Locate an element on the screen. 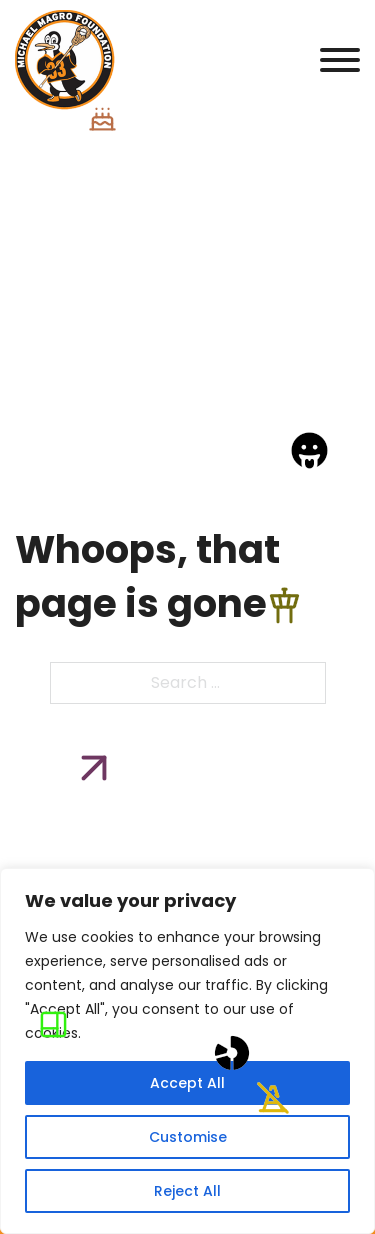  open link in new tab or window is located at coordinates (94, 768).